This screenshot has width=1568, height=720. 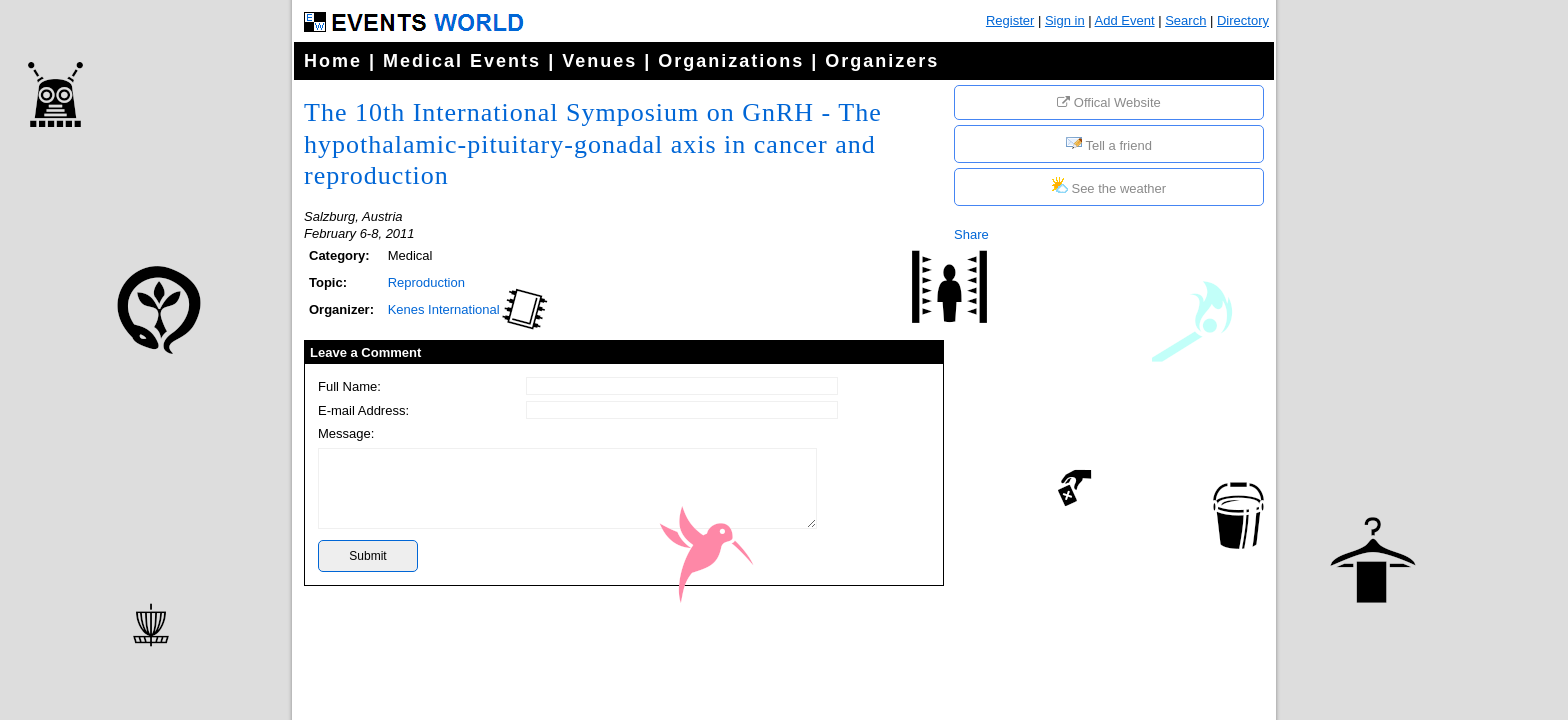 I want to click on browse clothing or wardrobe items, so click(x=1373, y=560).